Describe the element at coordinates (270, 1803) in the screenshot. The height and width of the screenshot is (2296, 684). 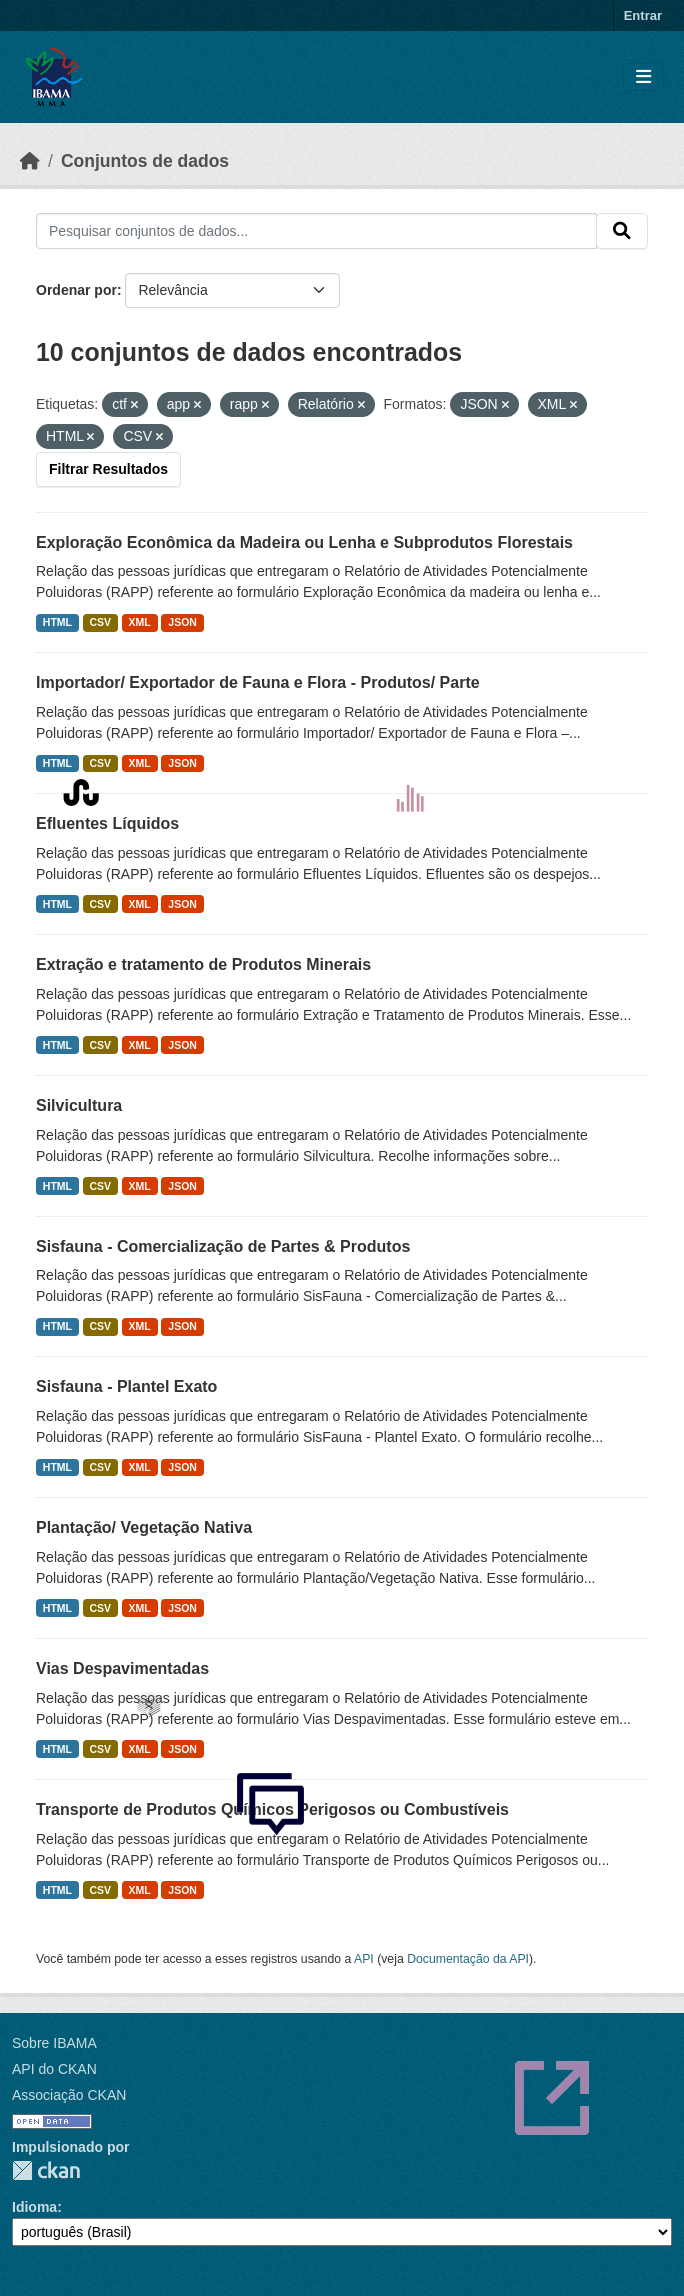
I see `start a group discussion or conversation` at that location.